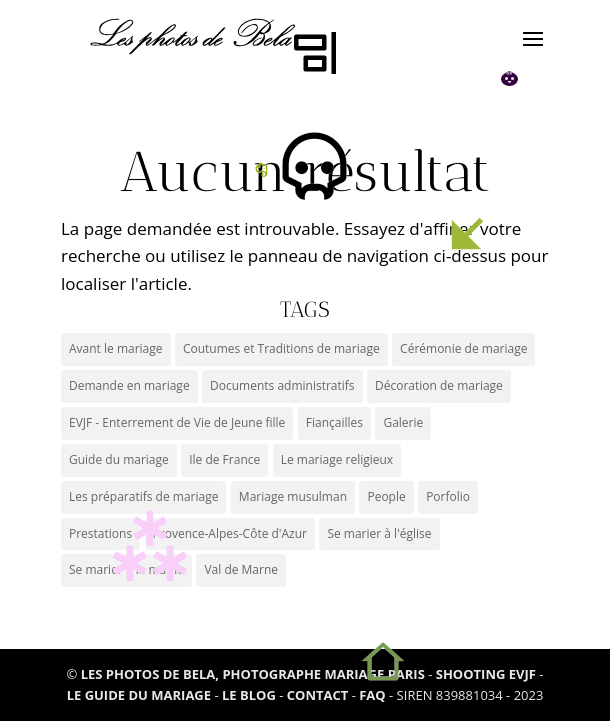  I want to click on navigate to previous or lower-level content, so click(467, 233).